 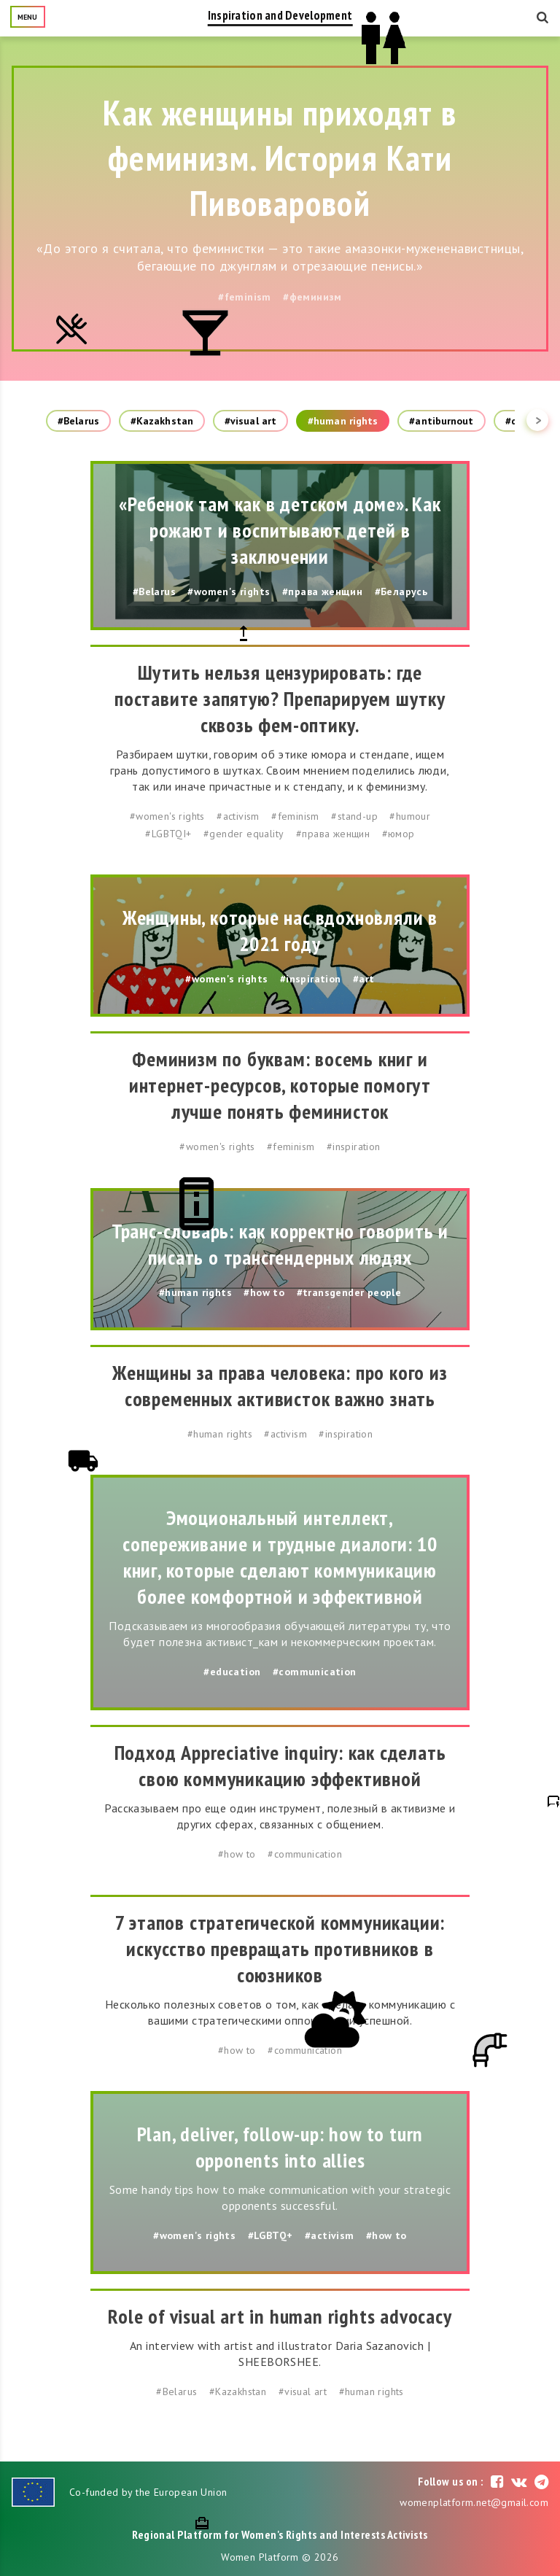 I want to click on restaurant or dining location, so click(x=71, y=329).